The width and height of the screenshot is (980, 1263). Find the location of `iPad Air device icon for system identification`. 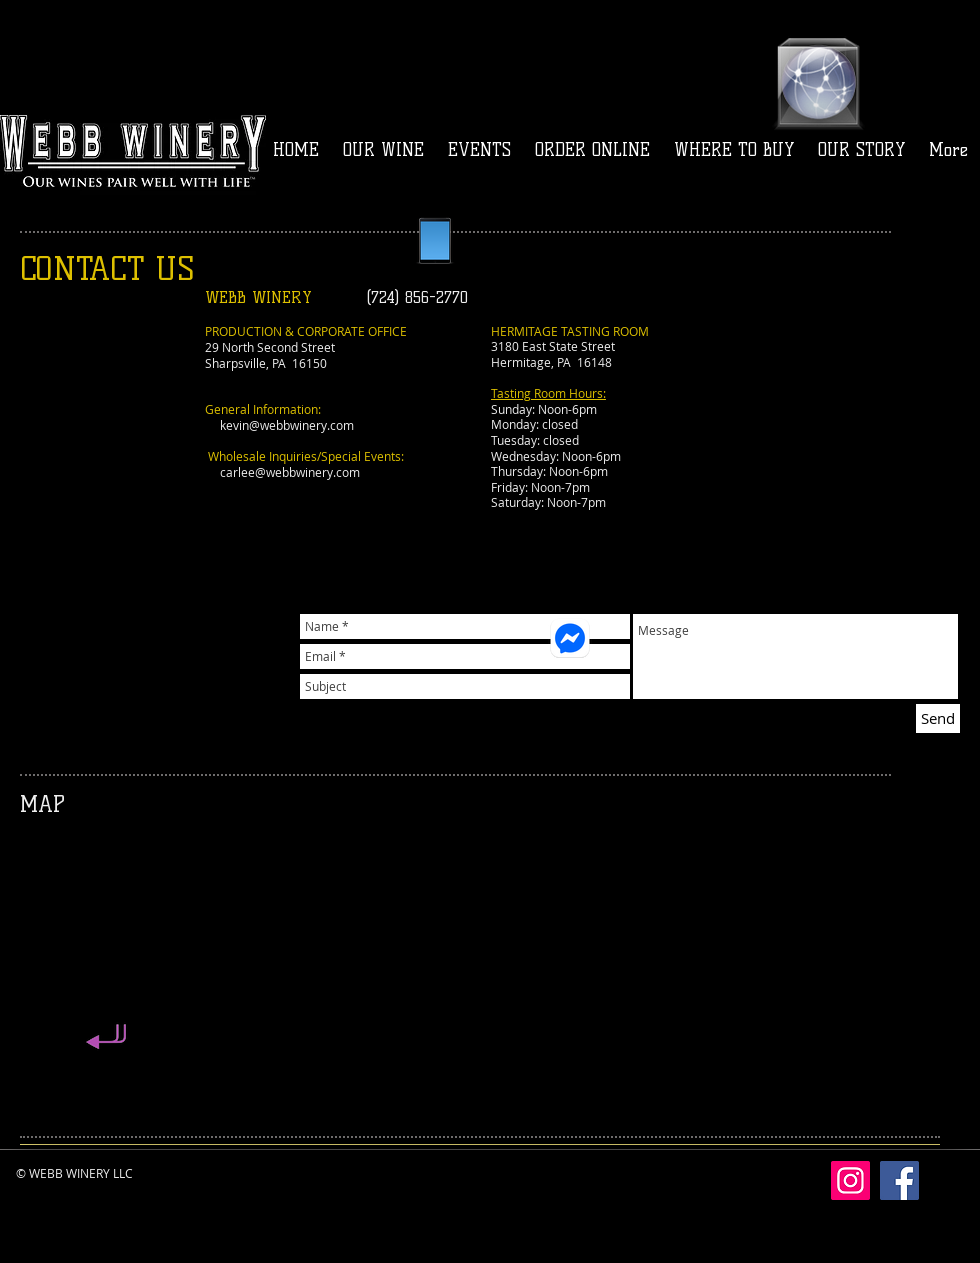

iPad Air device icon for system identification is located at coordinates (435, 241).